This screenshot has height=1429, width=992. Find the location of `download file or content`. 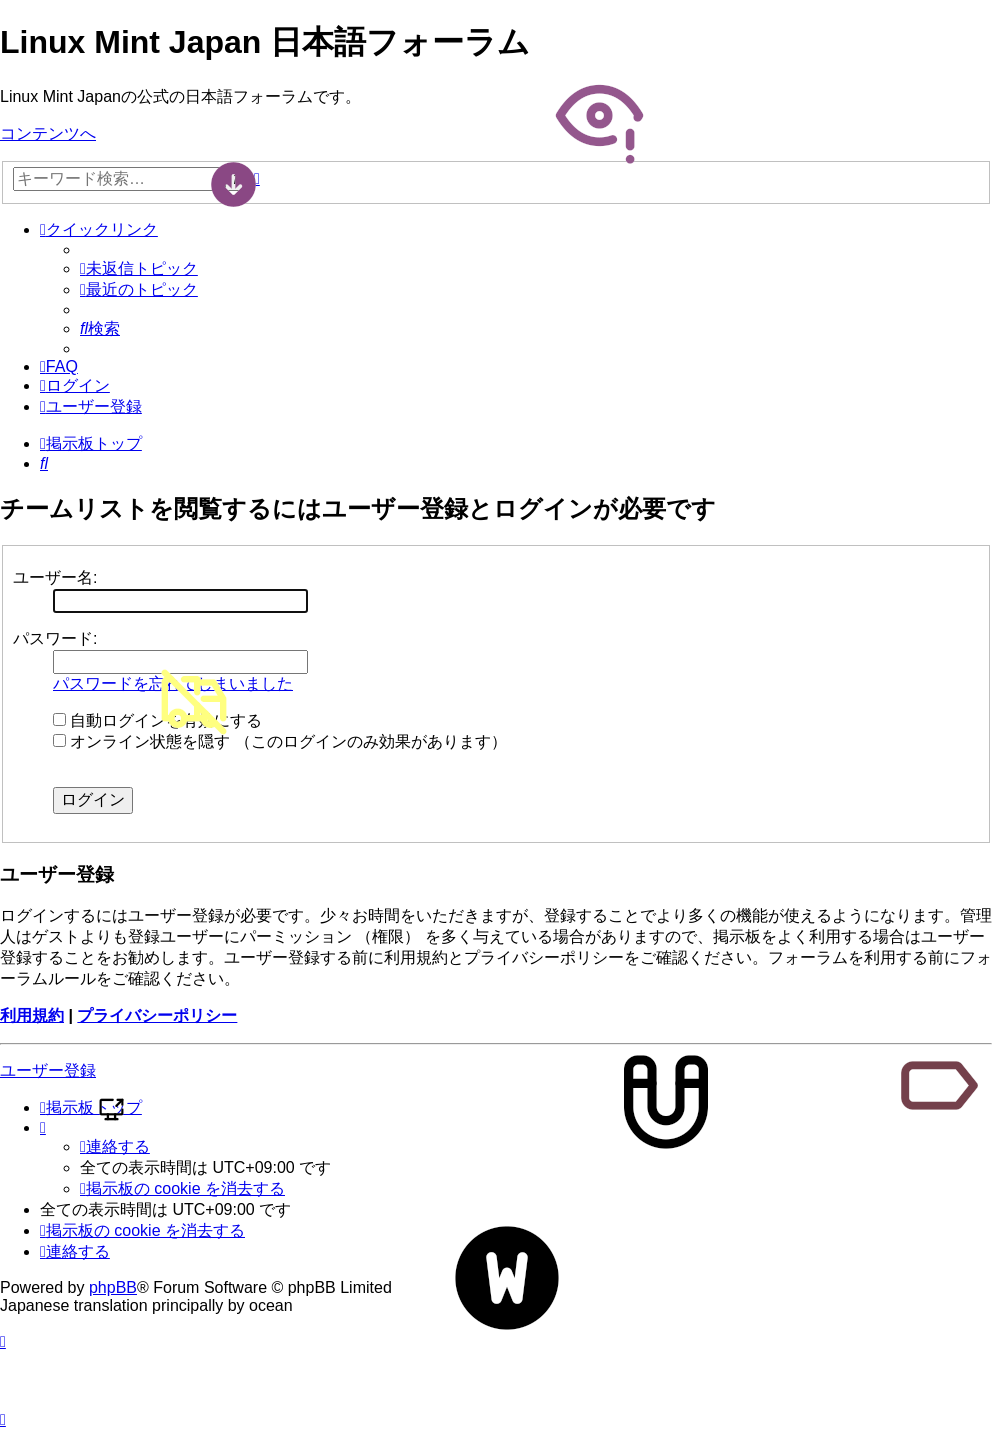

download file or content is located at coordinates (233, 184).